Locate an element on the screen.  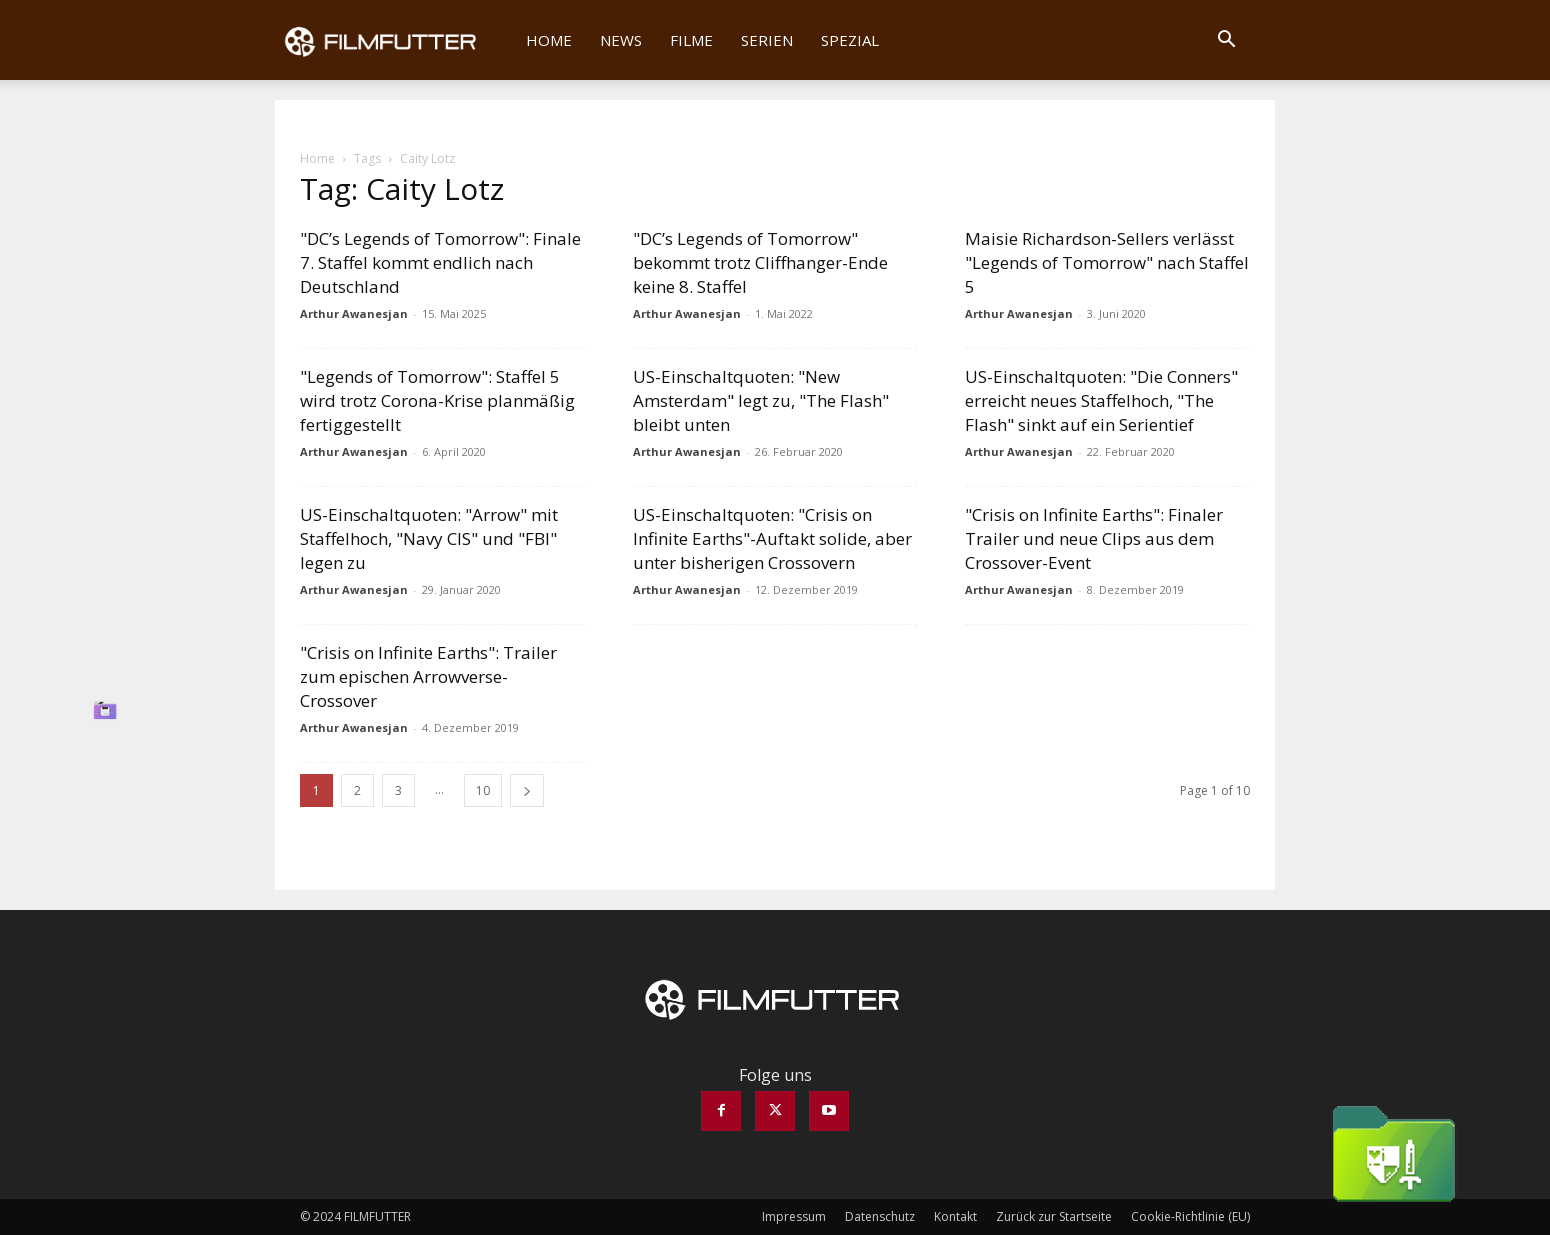
open game development projects folder is located at coordinates (1394, 1157).